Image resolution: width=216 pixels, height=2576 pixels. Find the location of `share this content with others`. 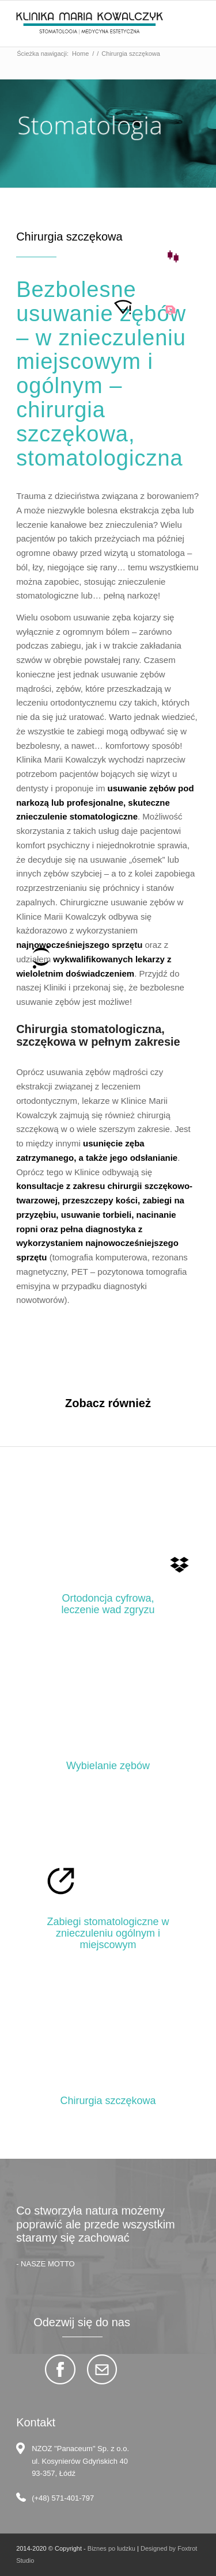

share this content with others is located at coordinates (60, 1881).